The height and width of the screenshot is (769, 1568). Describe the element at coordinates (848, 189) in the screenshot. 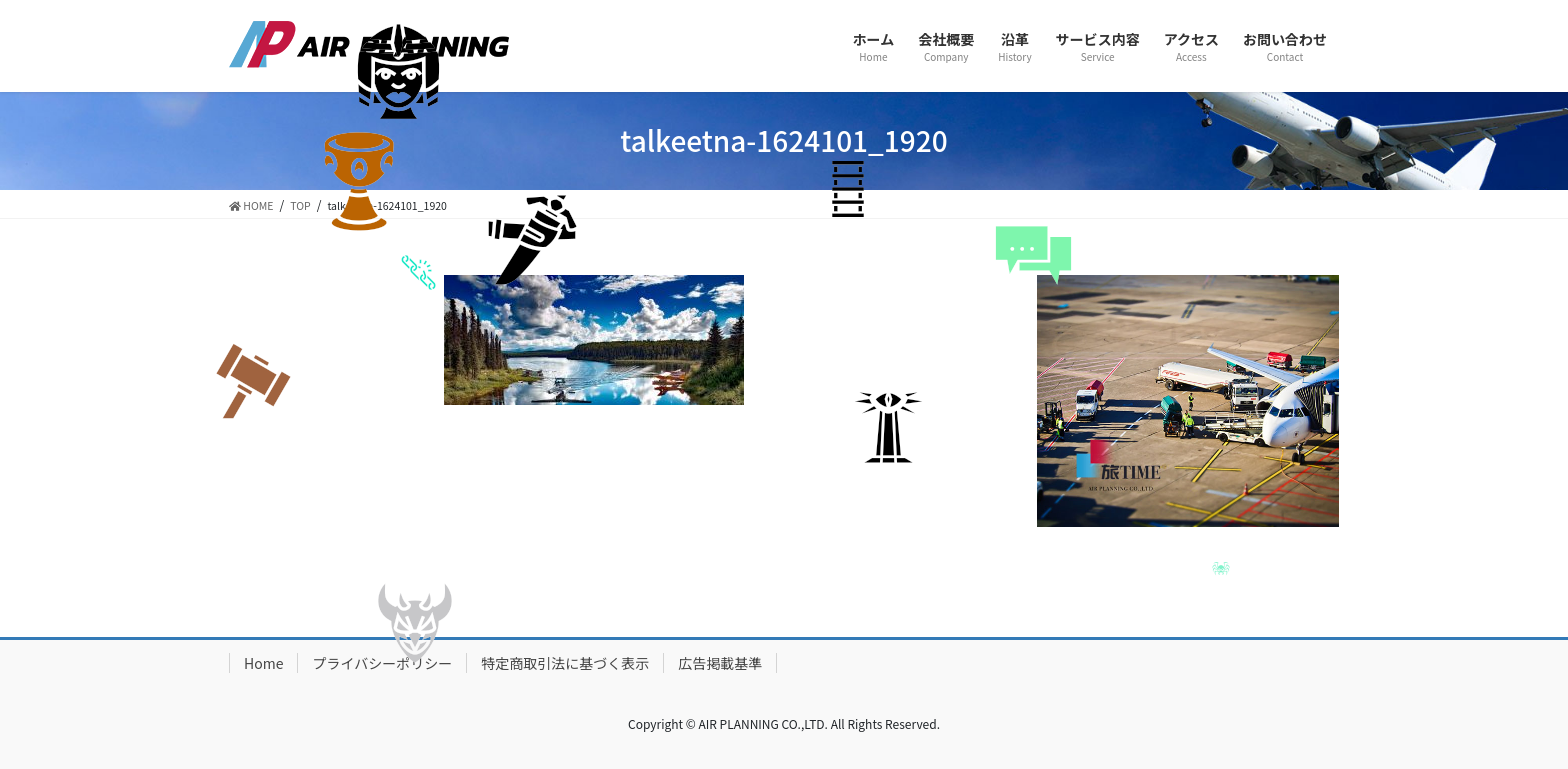

I see `access ladder or climbing tools in game` at that location.